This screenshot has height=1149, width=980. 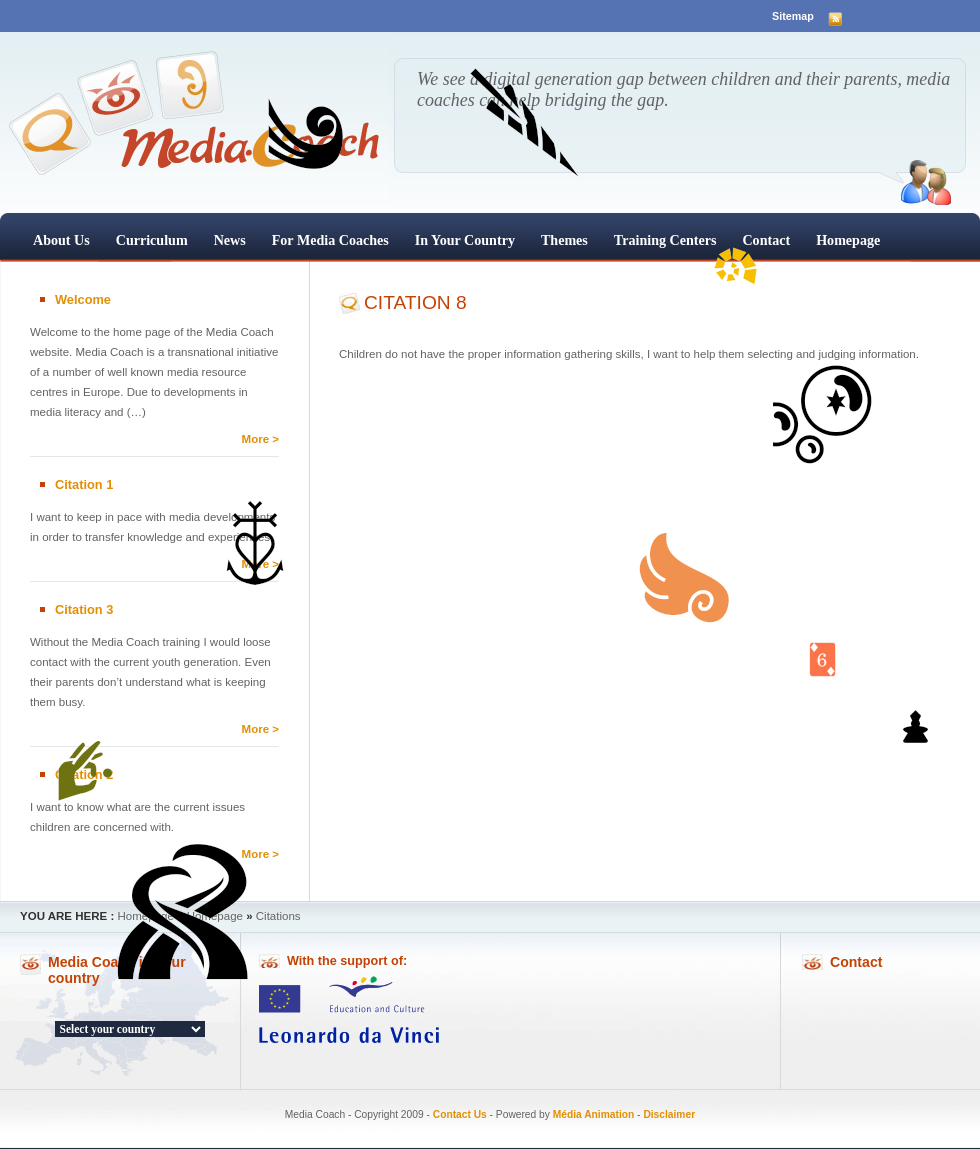 What do you see at coordinates (736, 266) in the screenshot?
I see `decorative shell or fossil collectible item` at bounding box center [736, 266].